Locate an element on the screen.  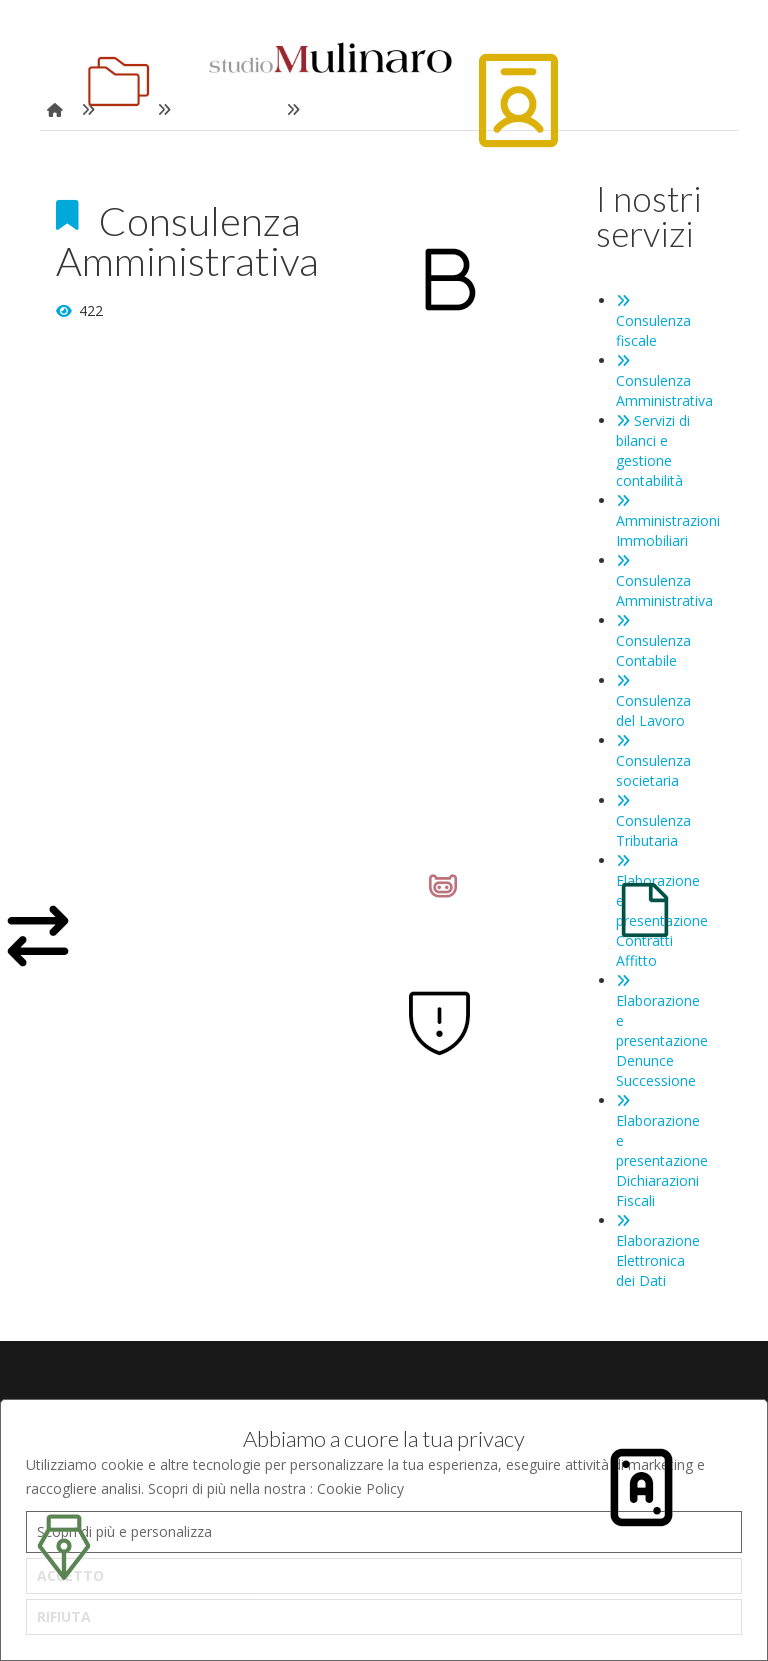
create a new file is located at coordinates (645, 910).